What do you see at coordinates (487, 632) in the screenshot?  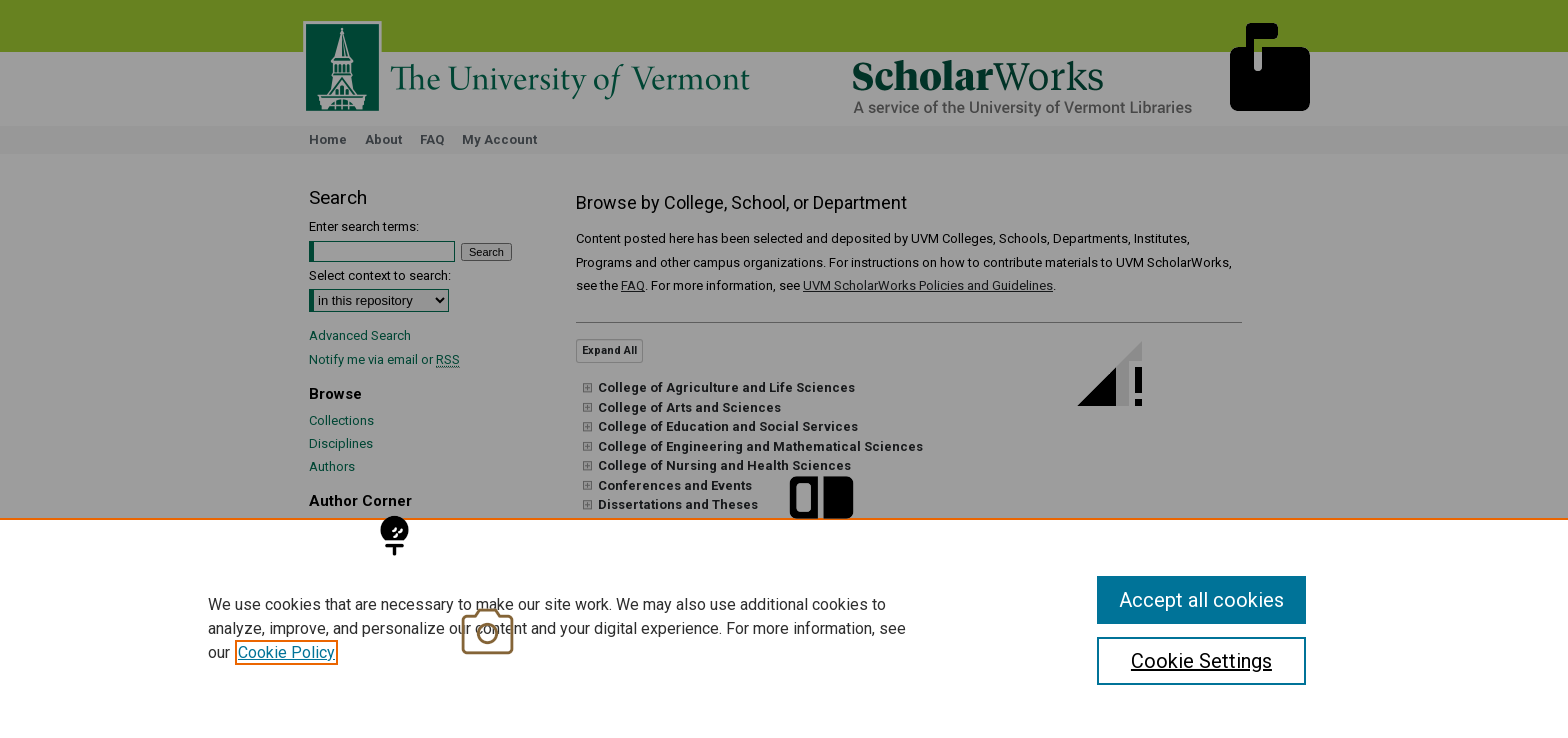 I see `take a photo` at bounding box center [487, 632].